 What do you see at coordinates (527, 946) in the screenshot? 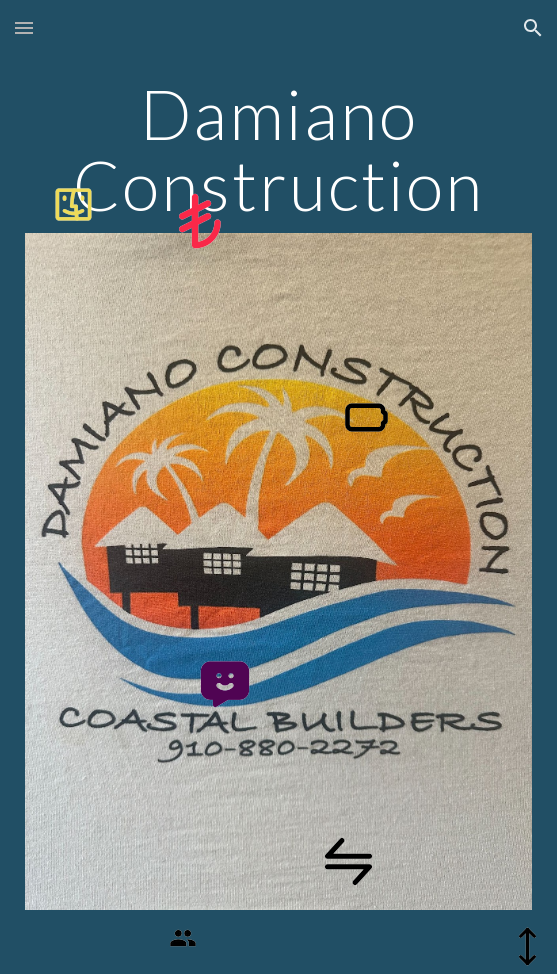
I see `resize element vertically` at bounding box center [527, 946].